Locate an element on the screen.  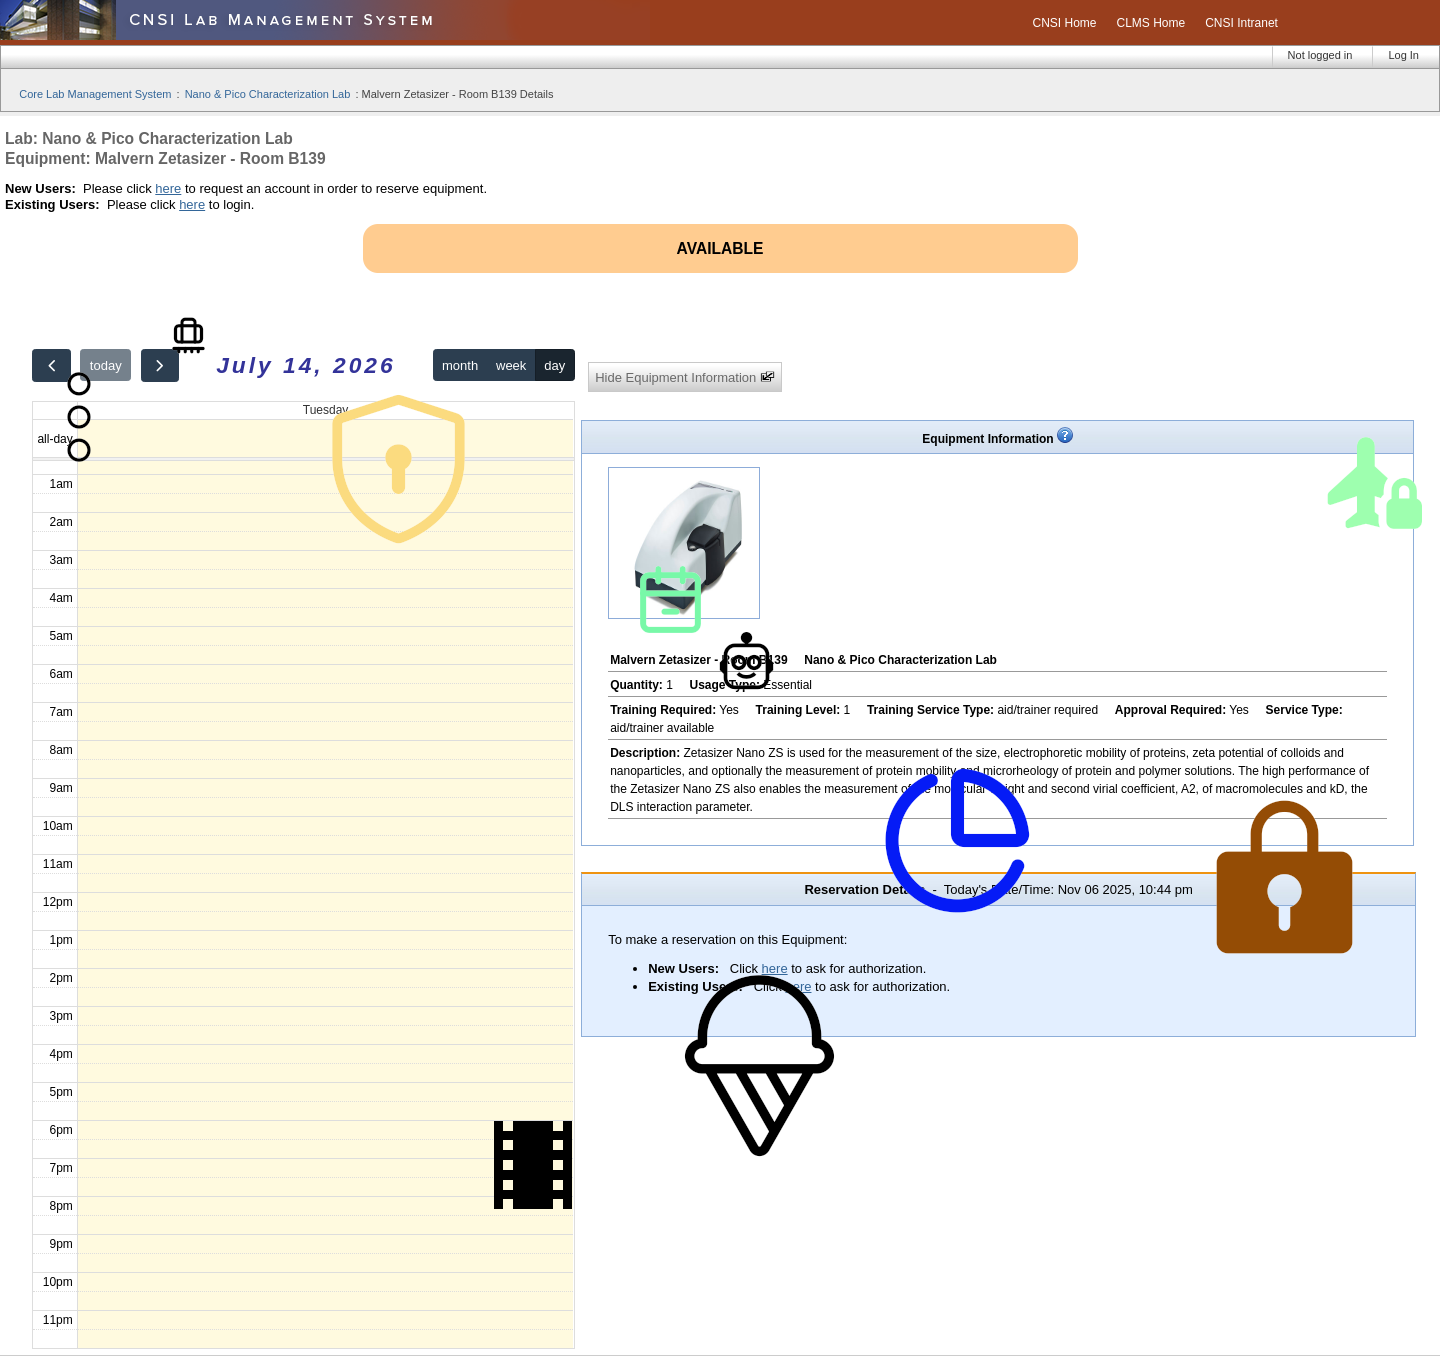
access movies or theater showtimes is located at coordinates (533, 1165).